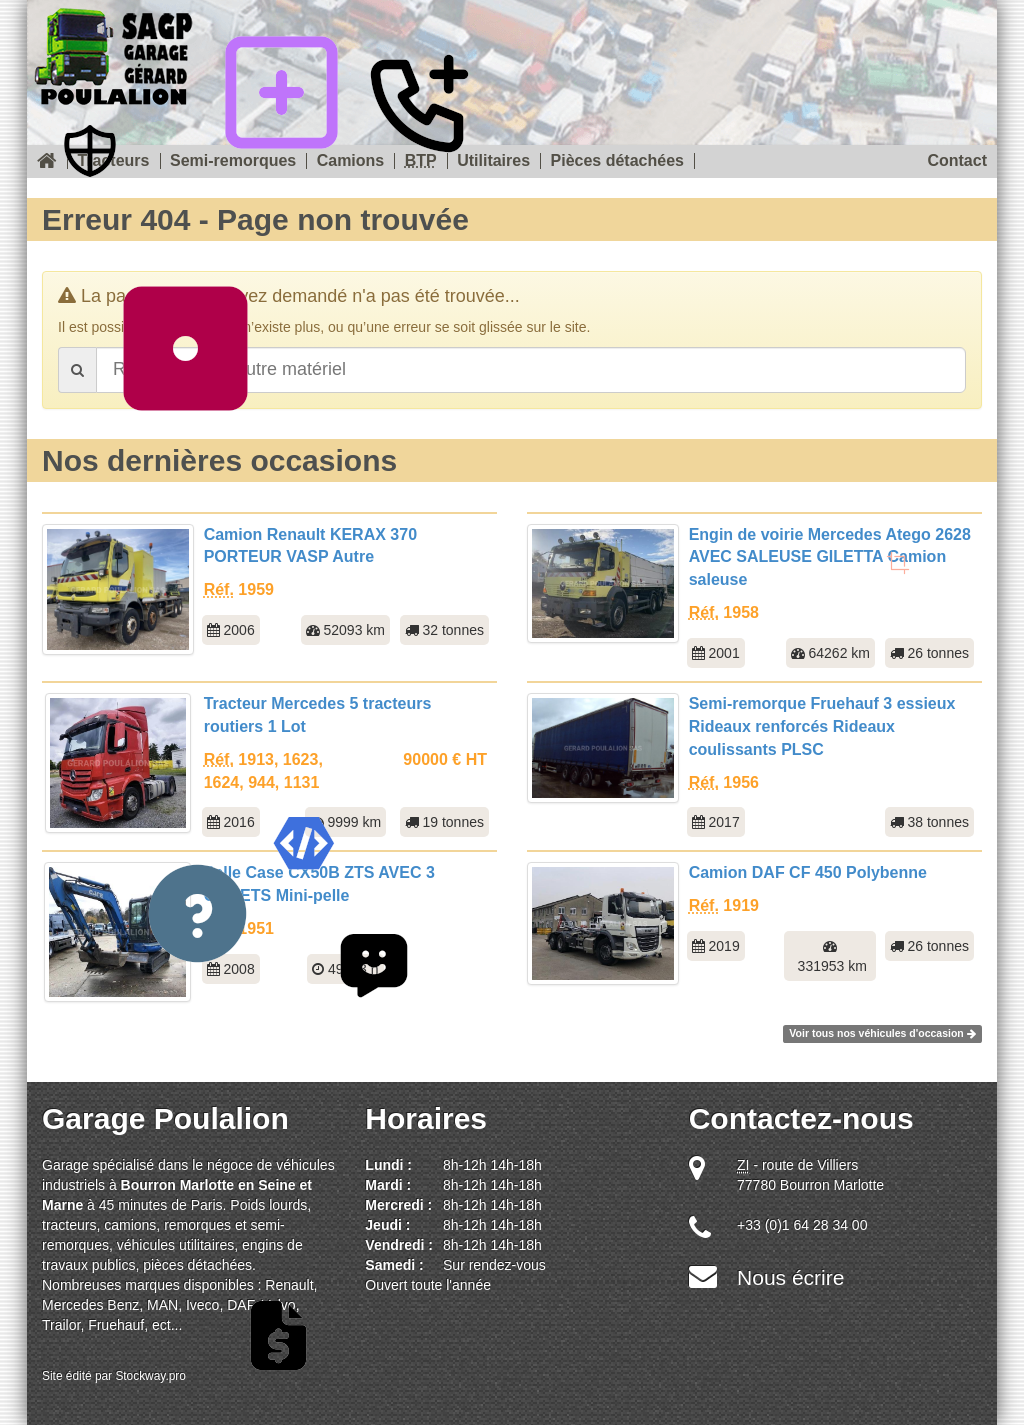 The image size is (1024, 1425). What do you see at coordinates (374, 964) in the screenshot?
I see `open chatbot or AI assistant` at bounding box center [374, 964].